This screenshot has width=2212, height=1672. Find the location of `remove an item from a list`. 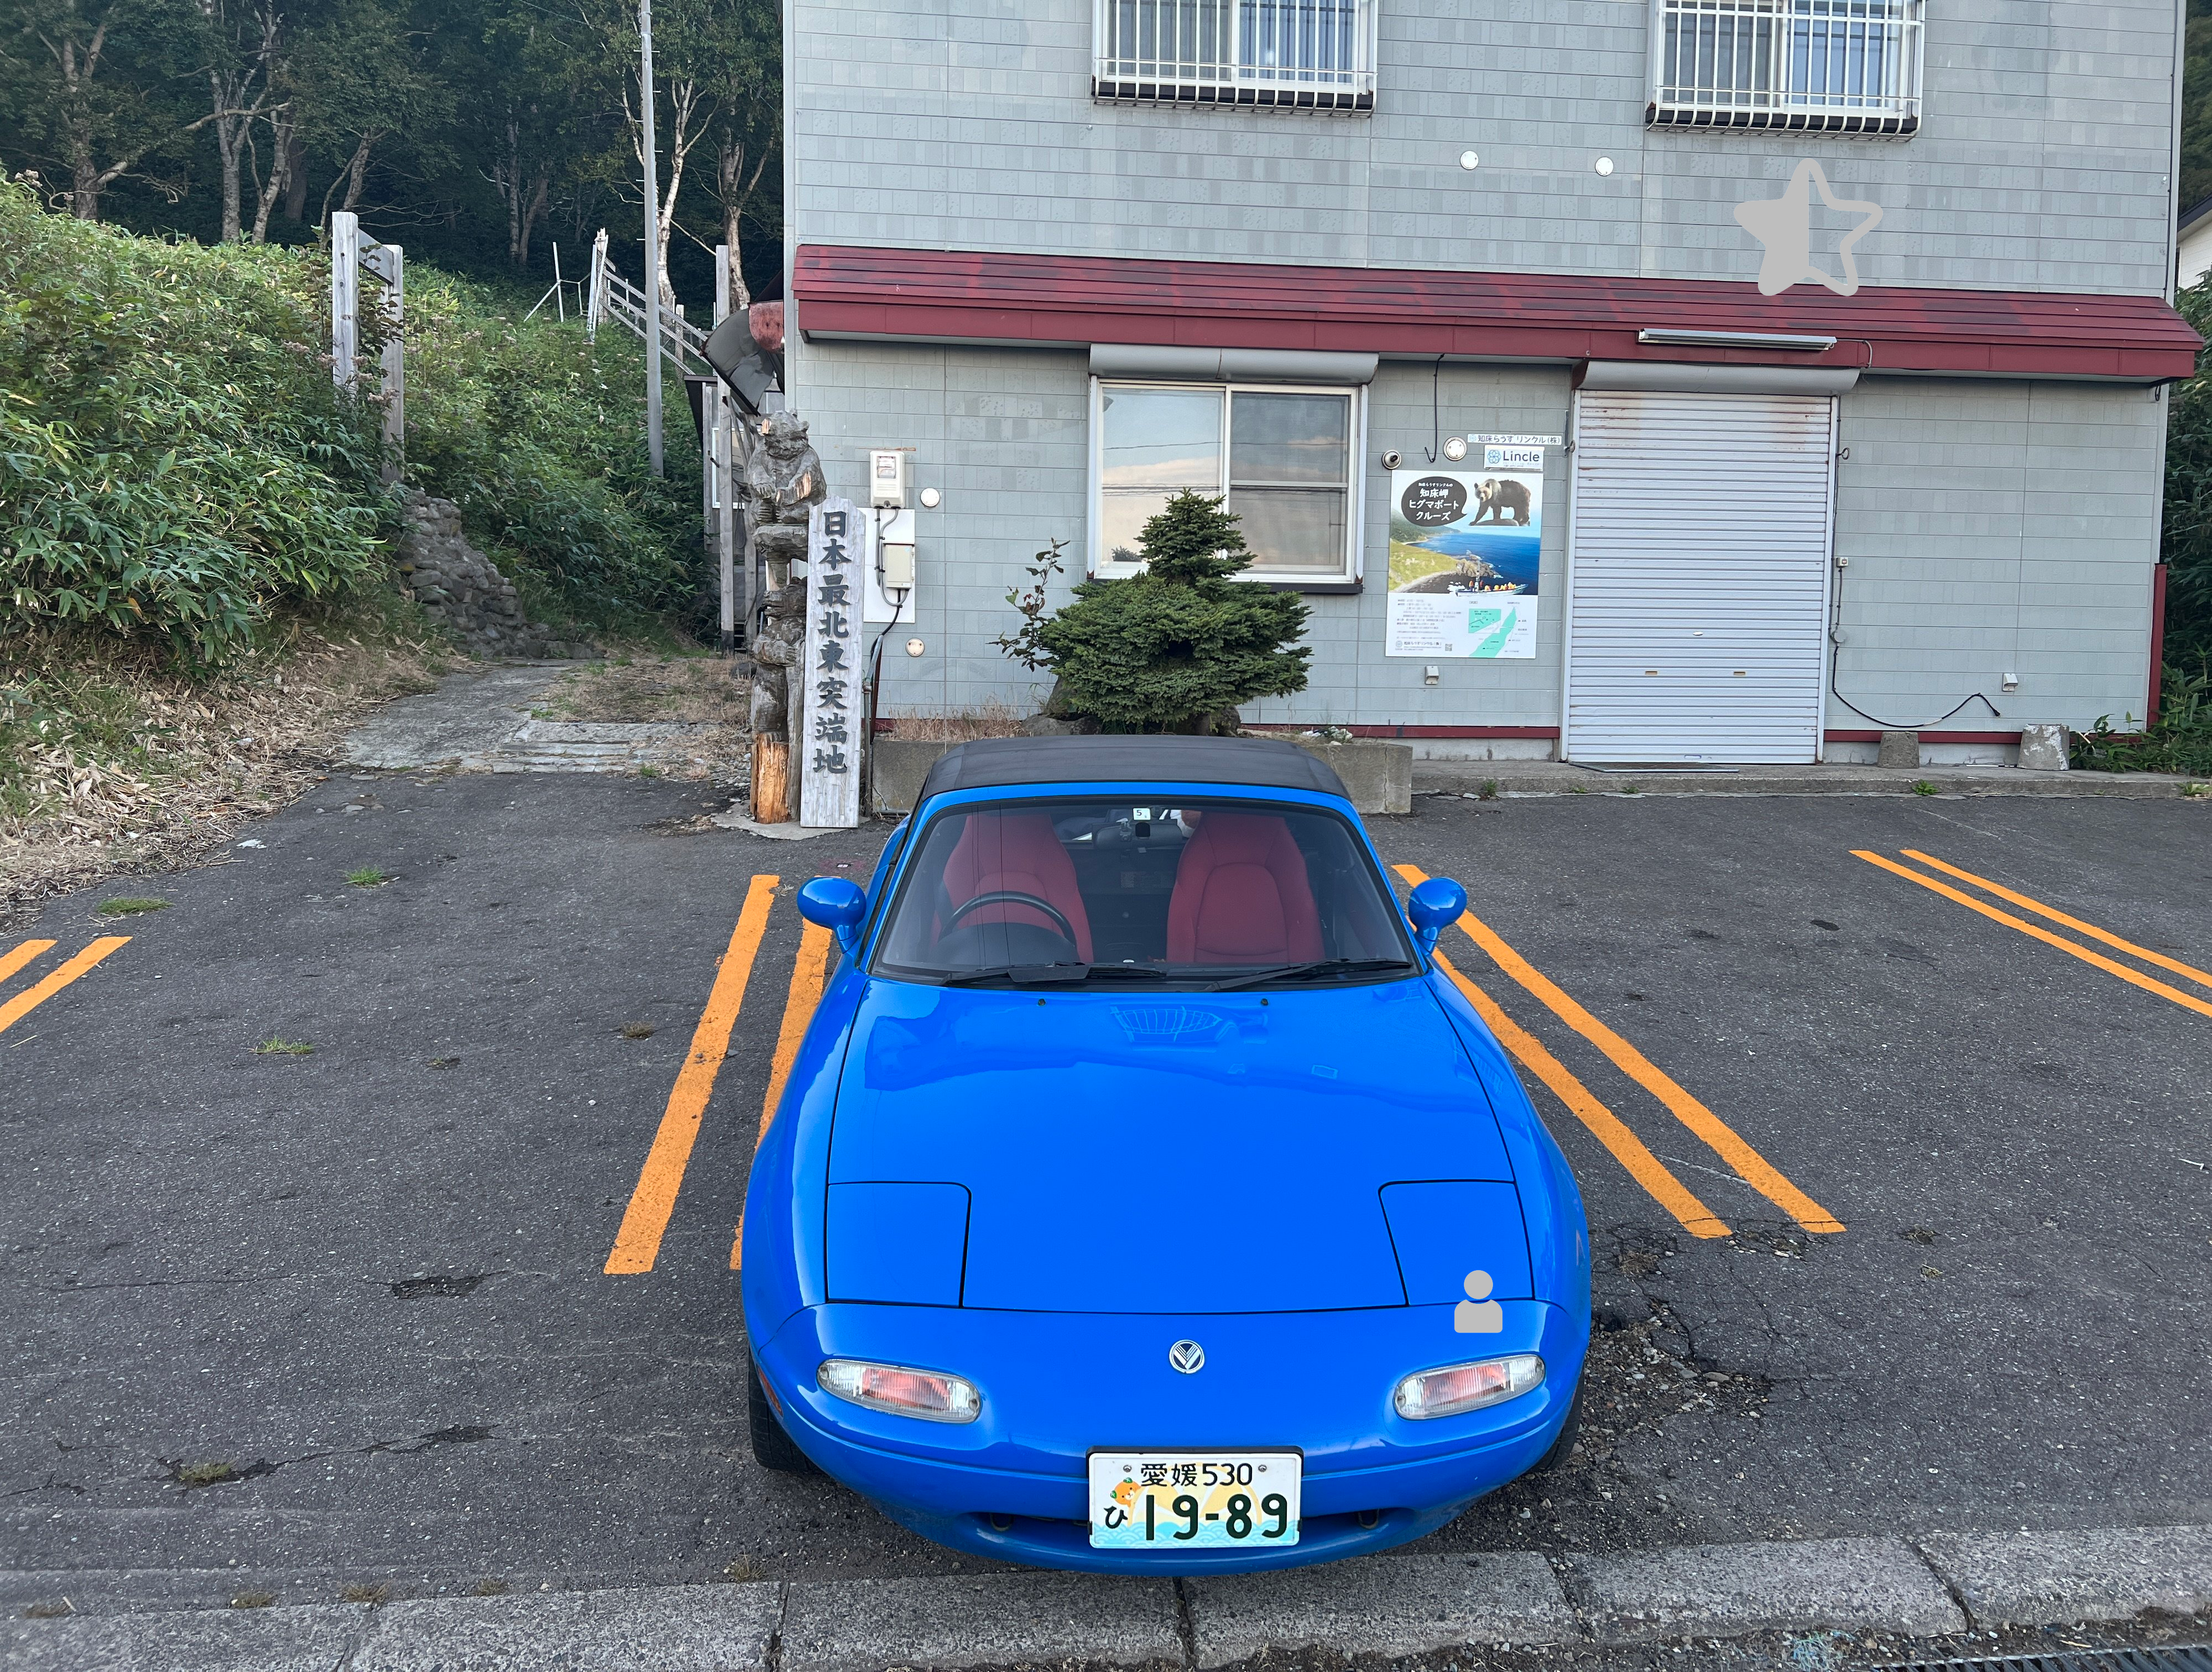

remove an item from a list is located at coordinates (841, 907).